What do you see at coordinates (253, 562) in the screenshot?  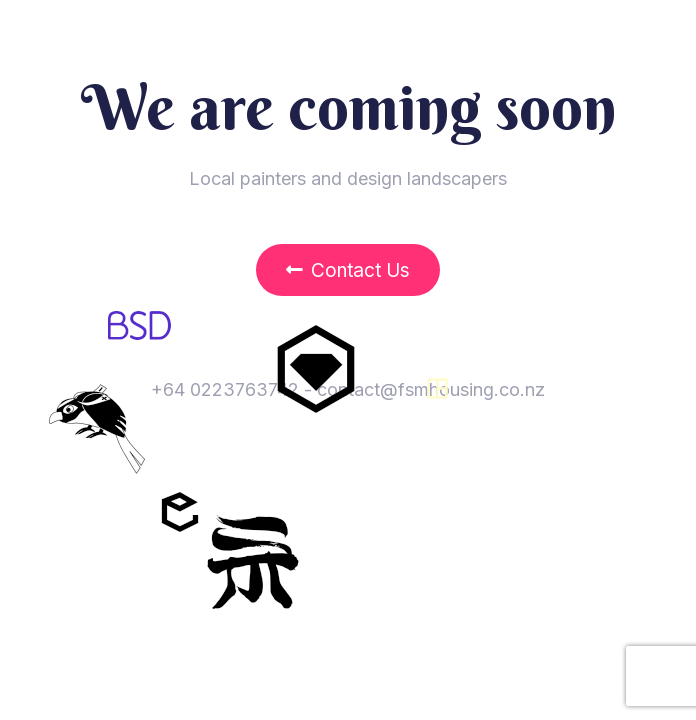 I see `open shikimori anime tracking app` at bounding box center [253, 562].